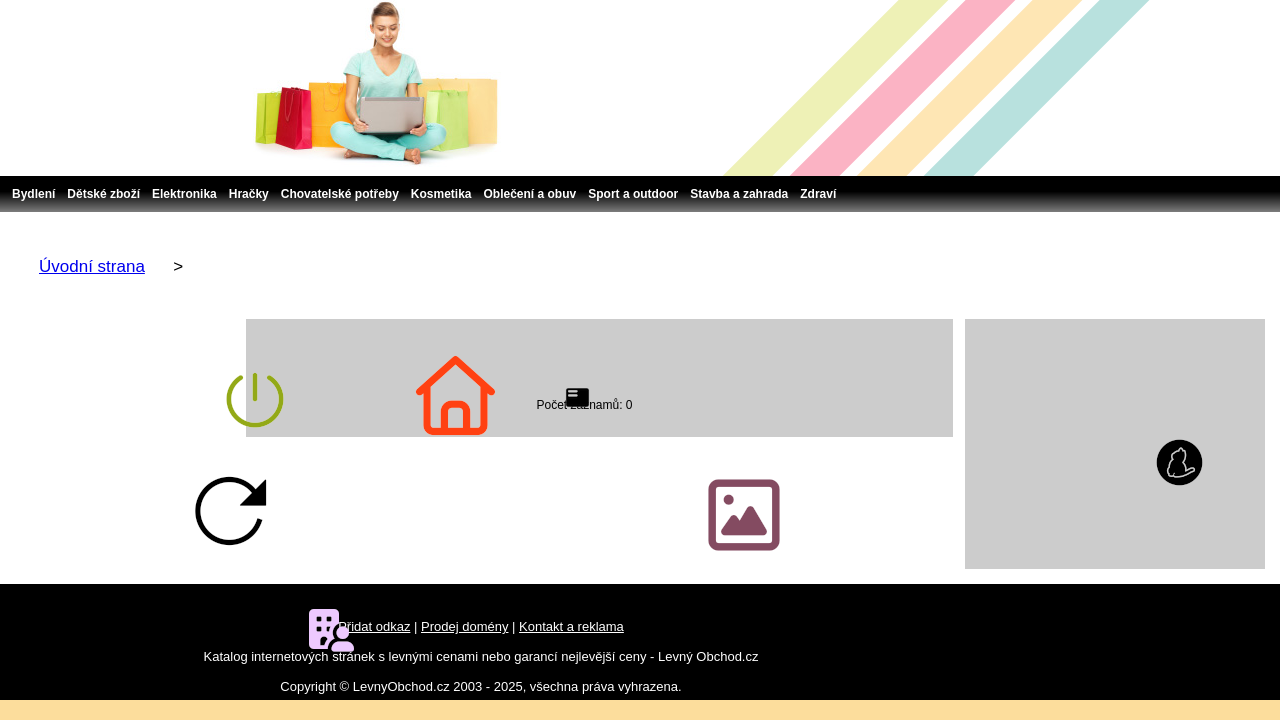 The height and width of the screenshot is (720, 1280). What do you see at coordinates (232, 511) in the screenshot?
I see `reload or refresh the current page` at bounding box center [232, 511].